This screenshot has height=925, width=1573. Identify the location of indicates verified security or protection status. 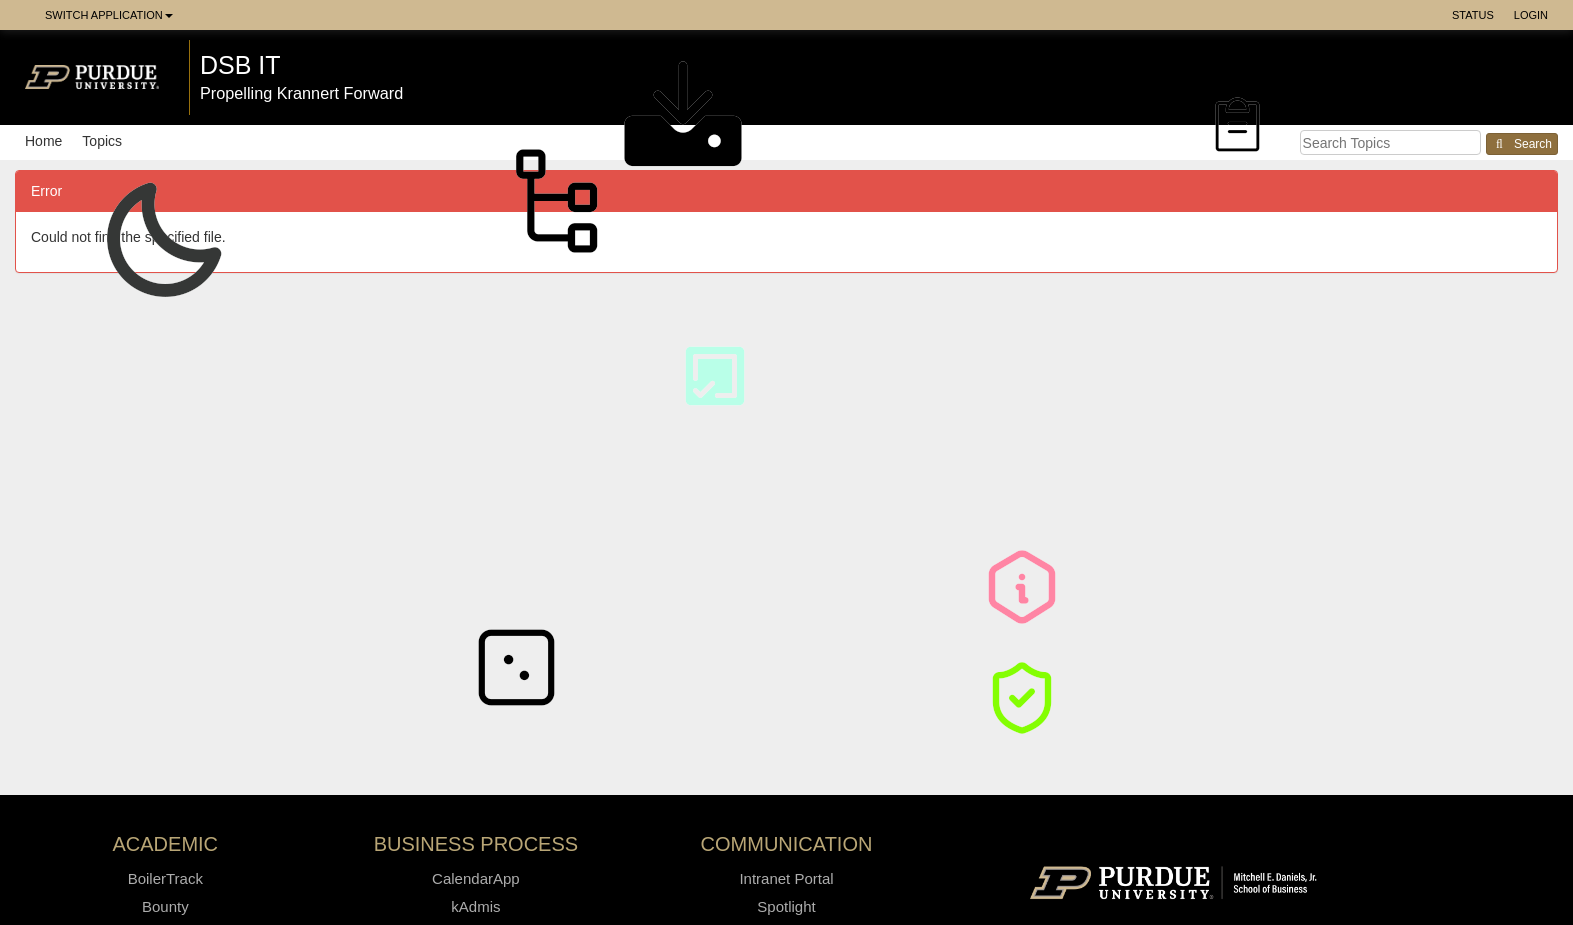
(1022, 698).